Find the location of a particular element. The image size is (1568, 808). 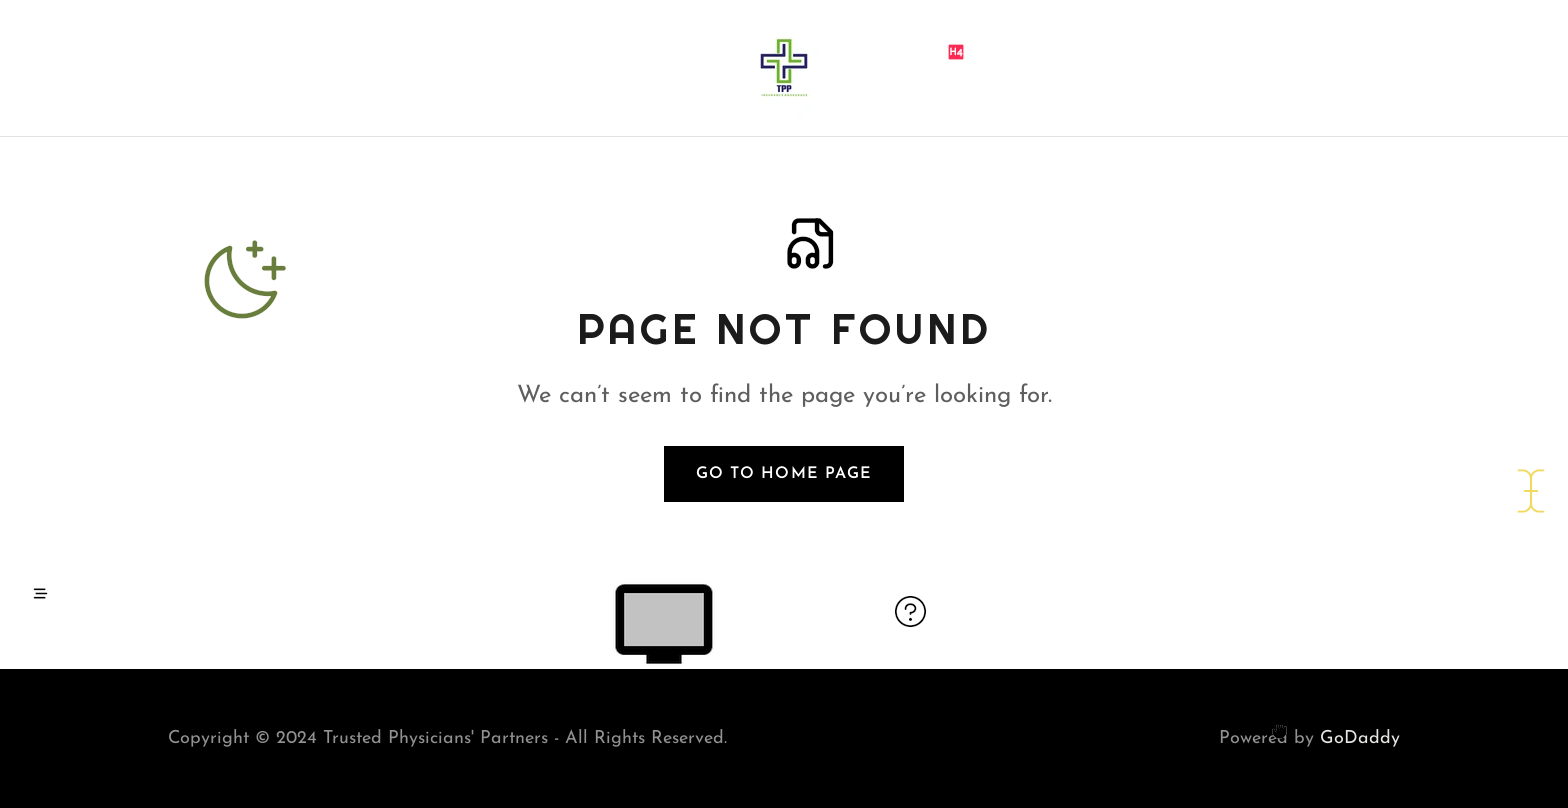

format text as heading level 4 is located at coordinates (956, 52).